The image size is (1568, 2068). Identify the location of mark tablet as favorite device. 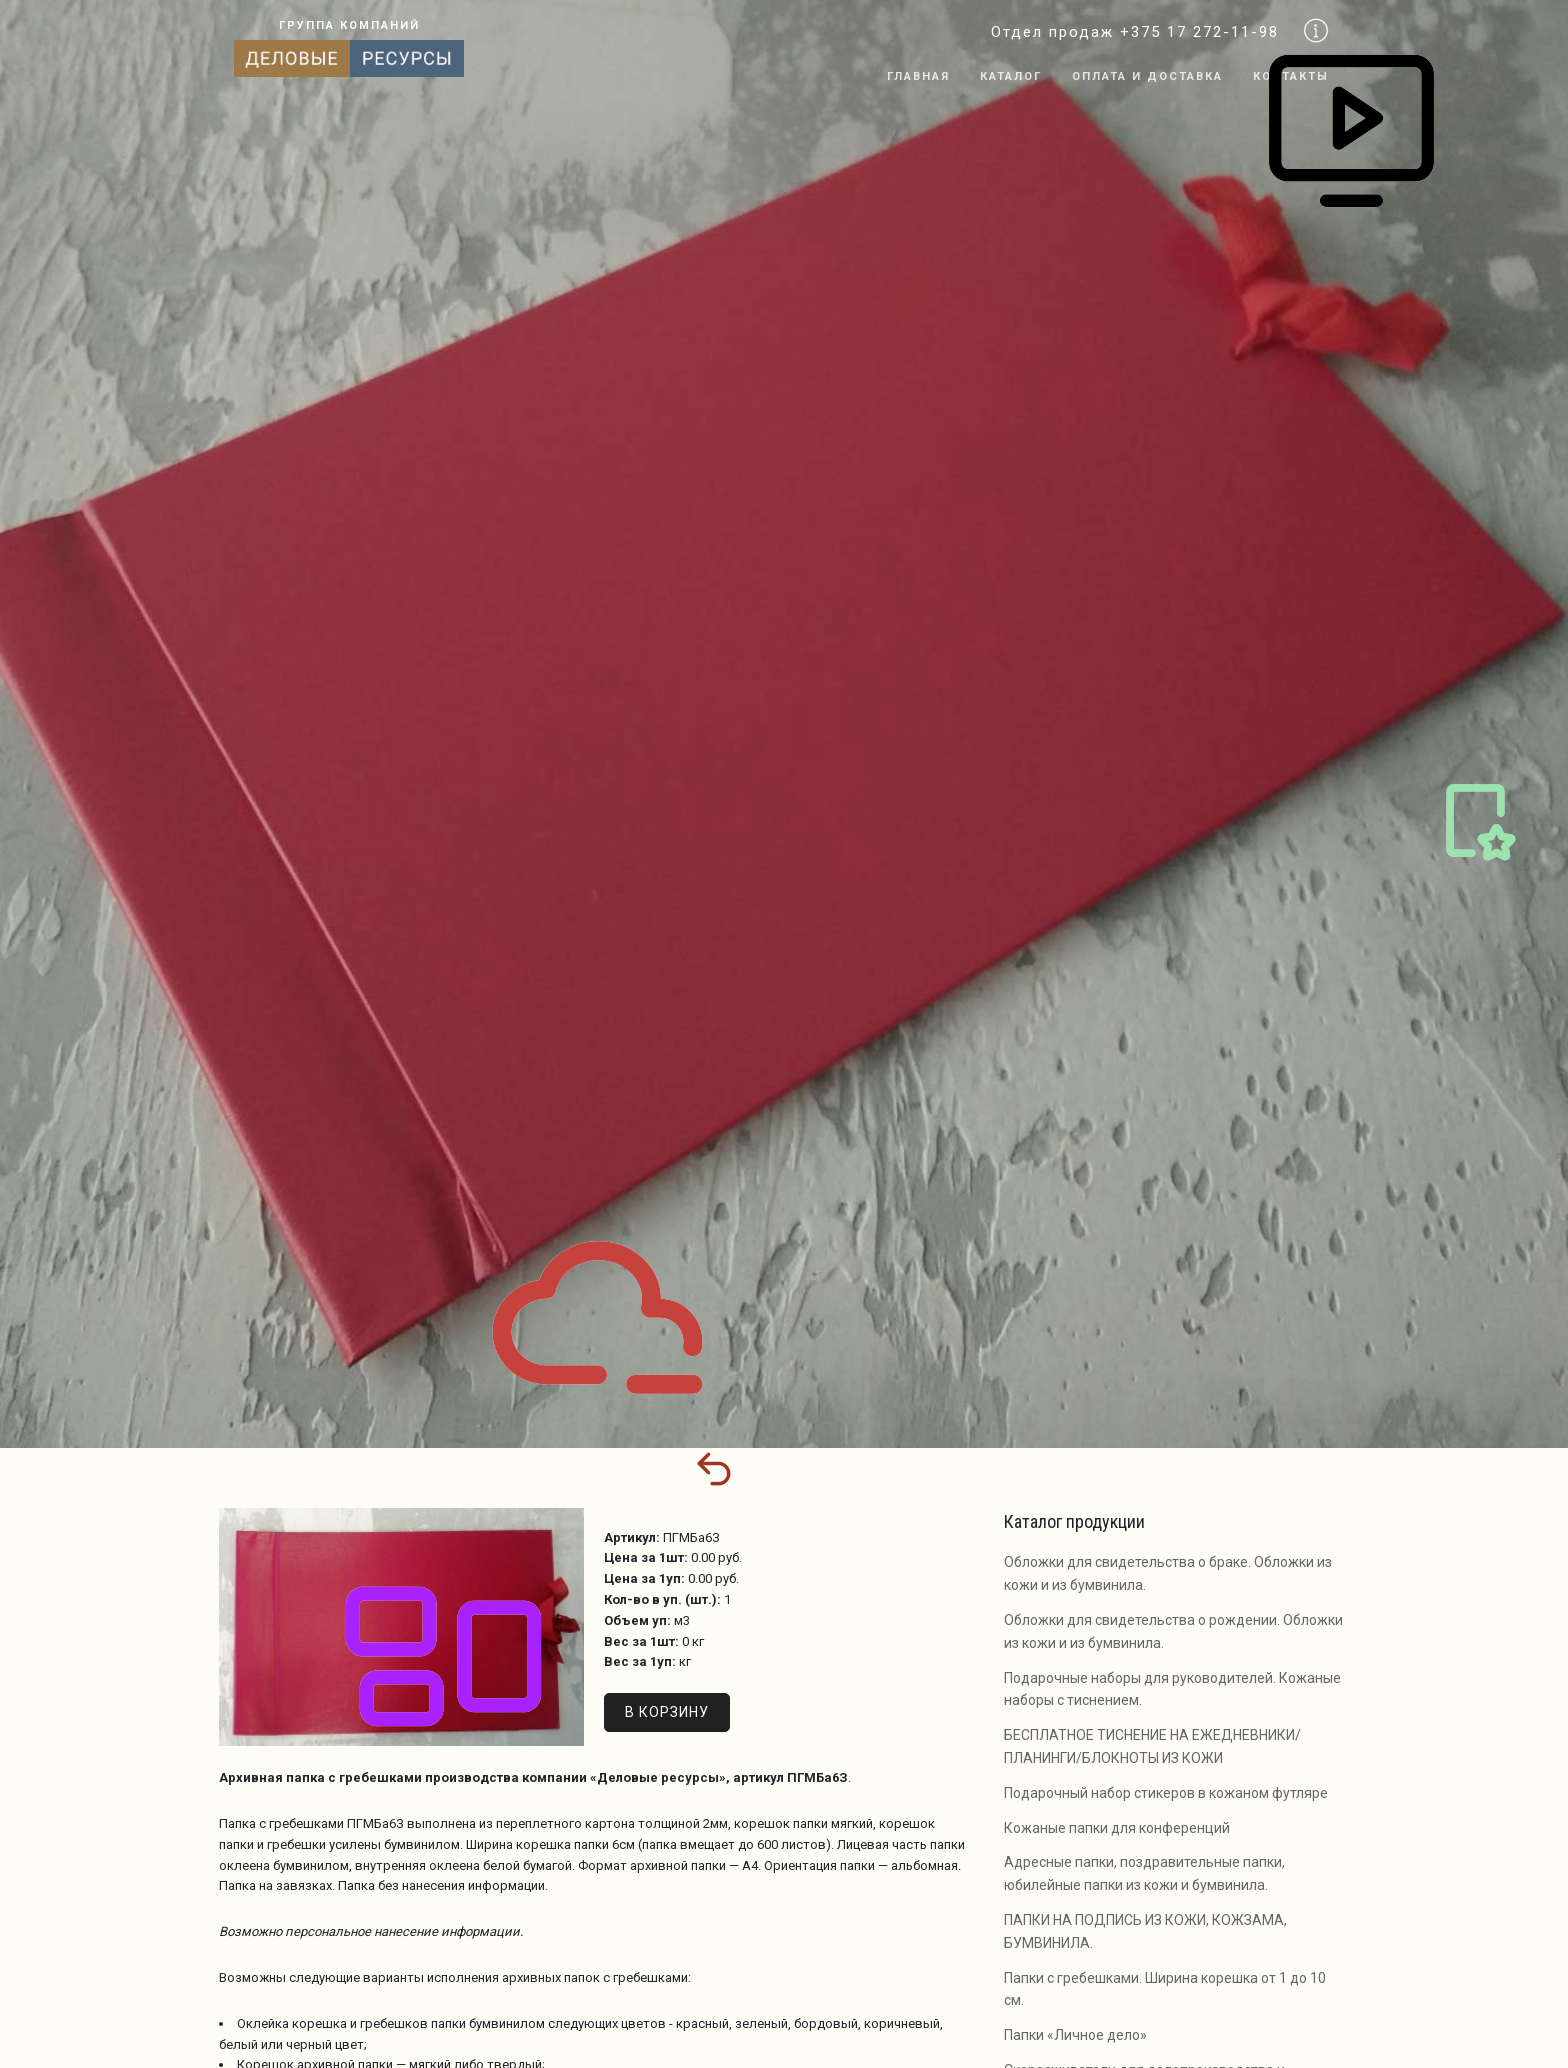
(1475, 820).